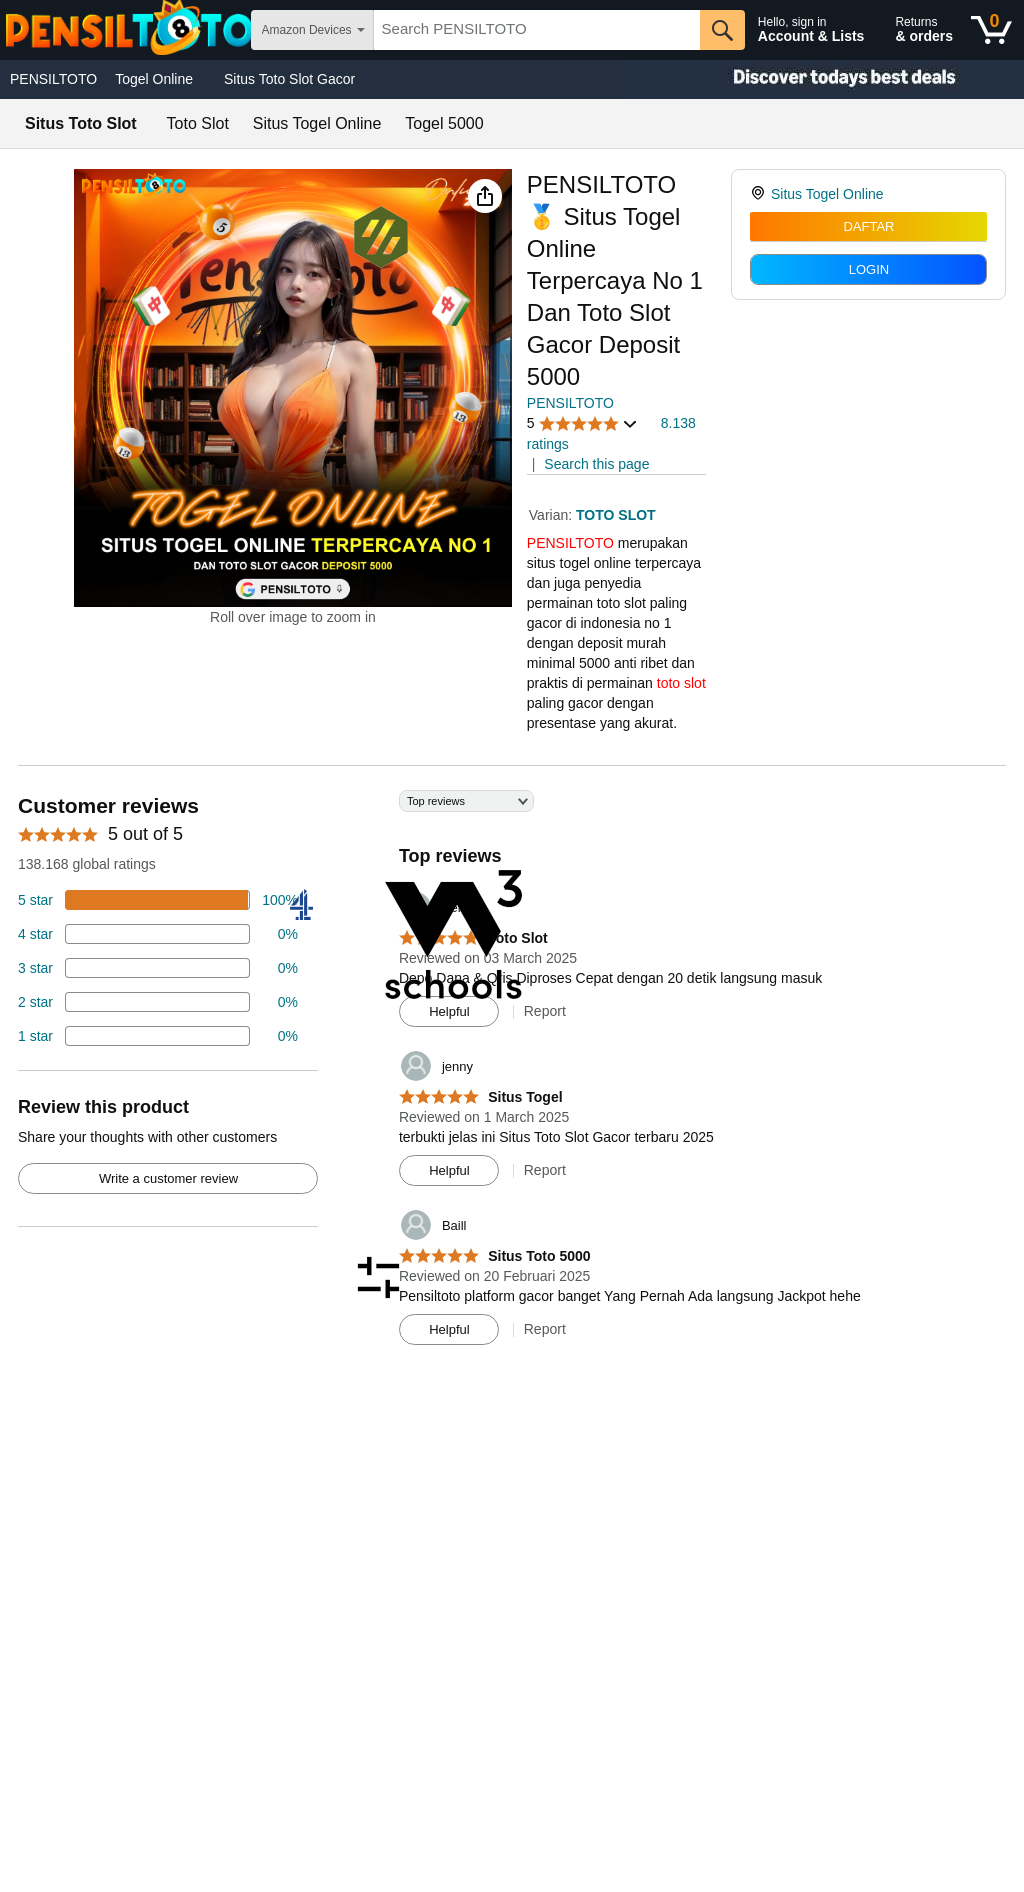 Image resolution: width=1024 pixels, height=1892 pixels. I want to click on adjust audio equalizer settings, so click(378, 1277).